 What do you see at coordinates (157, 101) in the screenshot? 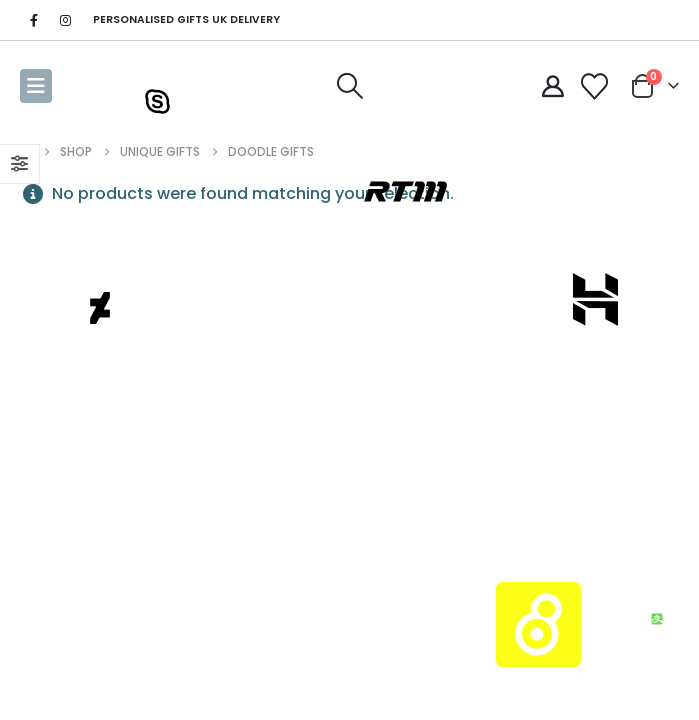
I see `open Skype app` at bounding box center [157, 101].